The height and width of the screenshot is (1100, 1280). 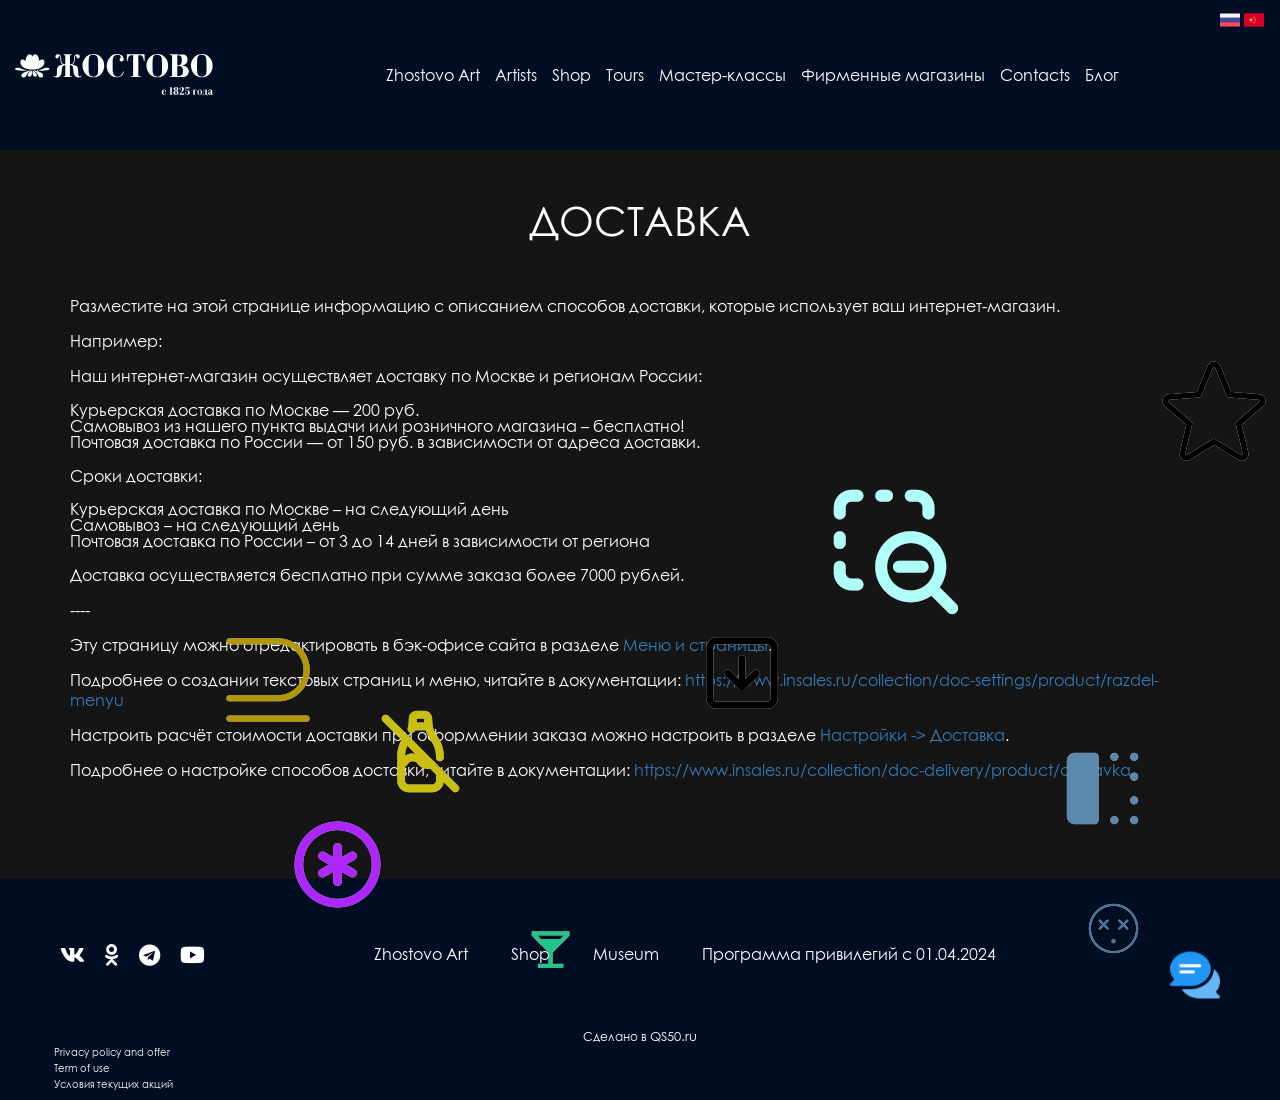 I want to click on browse wine or cocktail menu, so click(x=550, y=949).